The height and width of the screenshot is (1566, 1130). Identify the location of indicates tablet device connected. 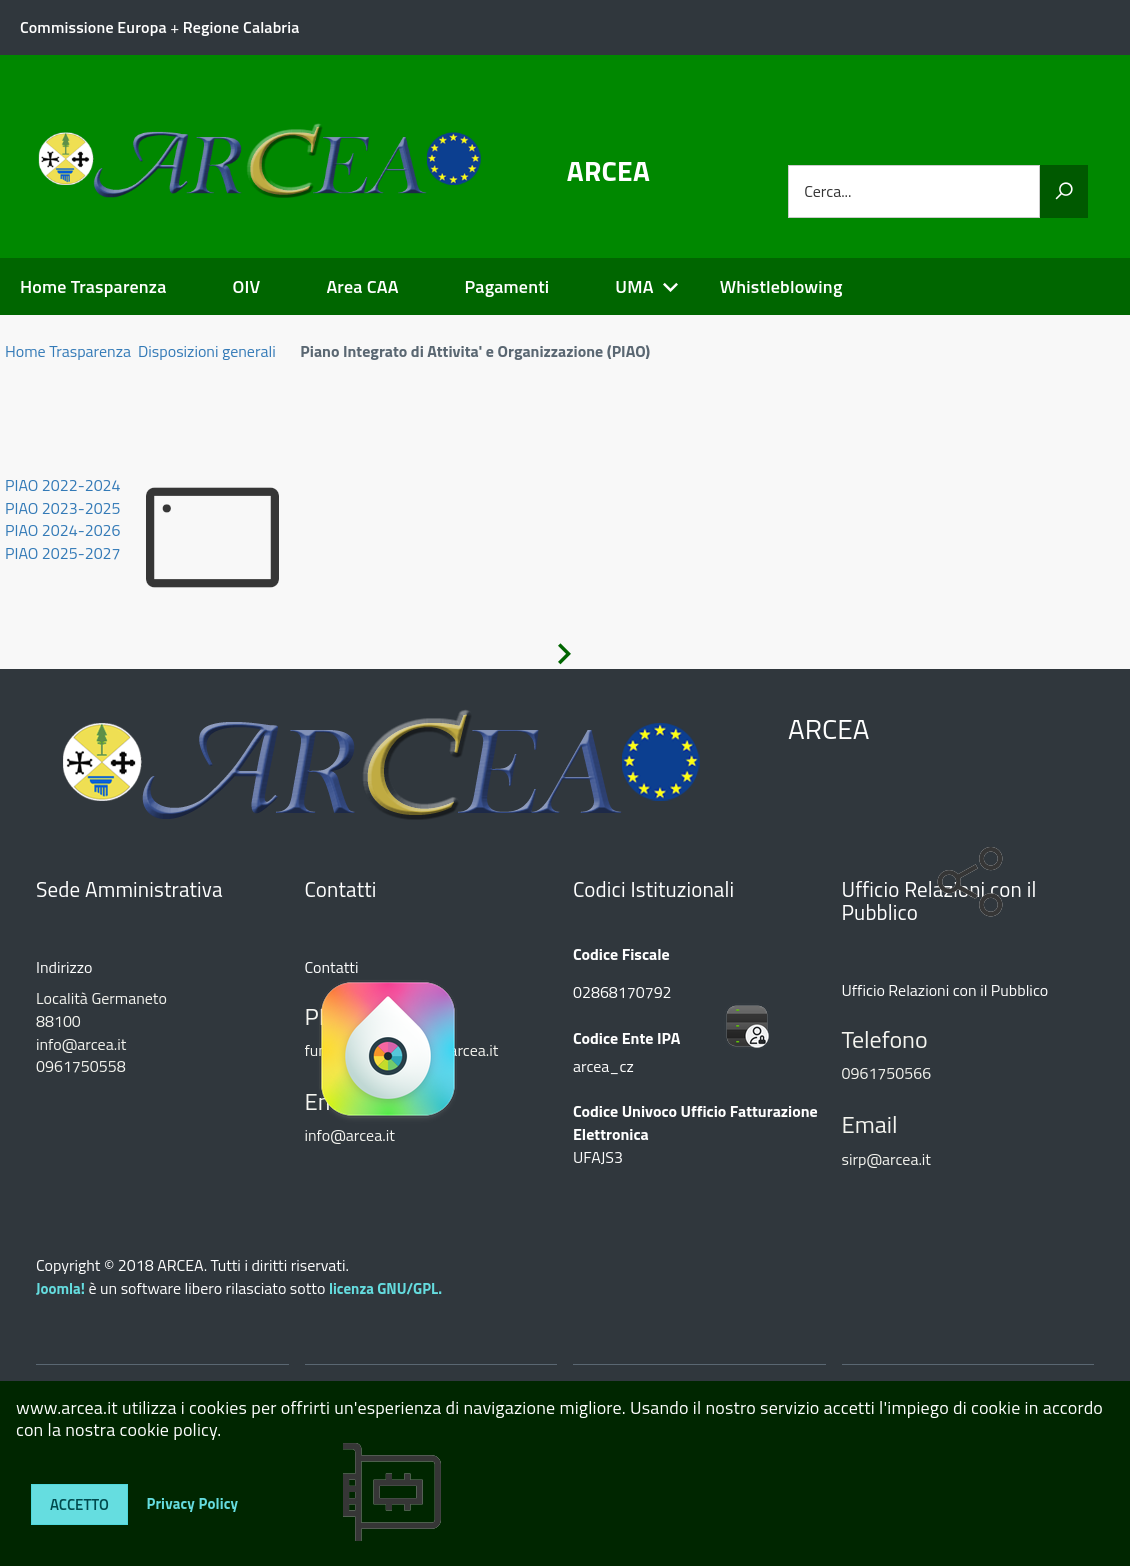
(212, 537).